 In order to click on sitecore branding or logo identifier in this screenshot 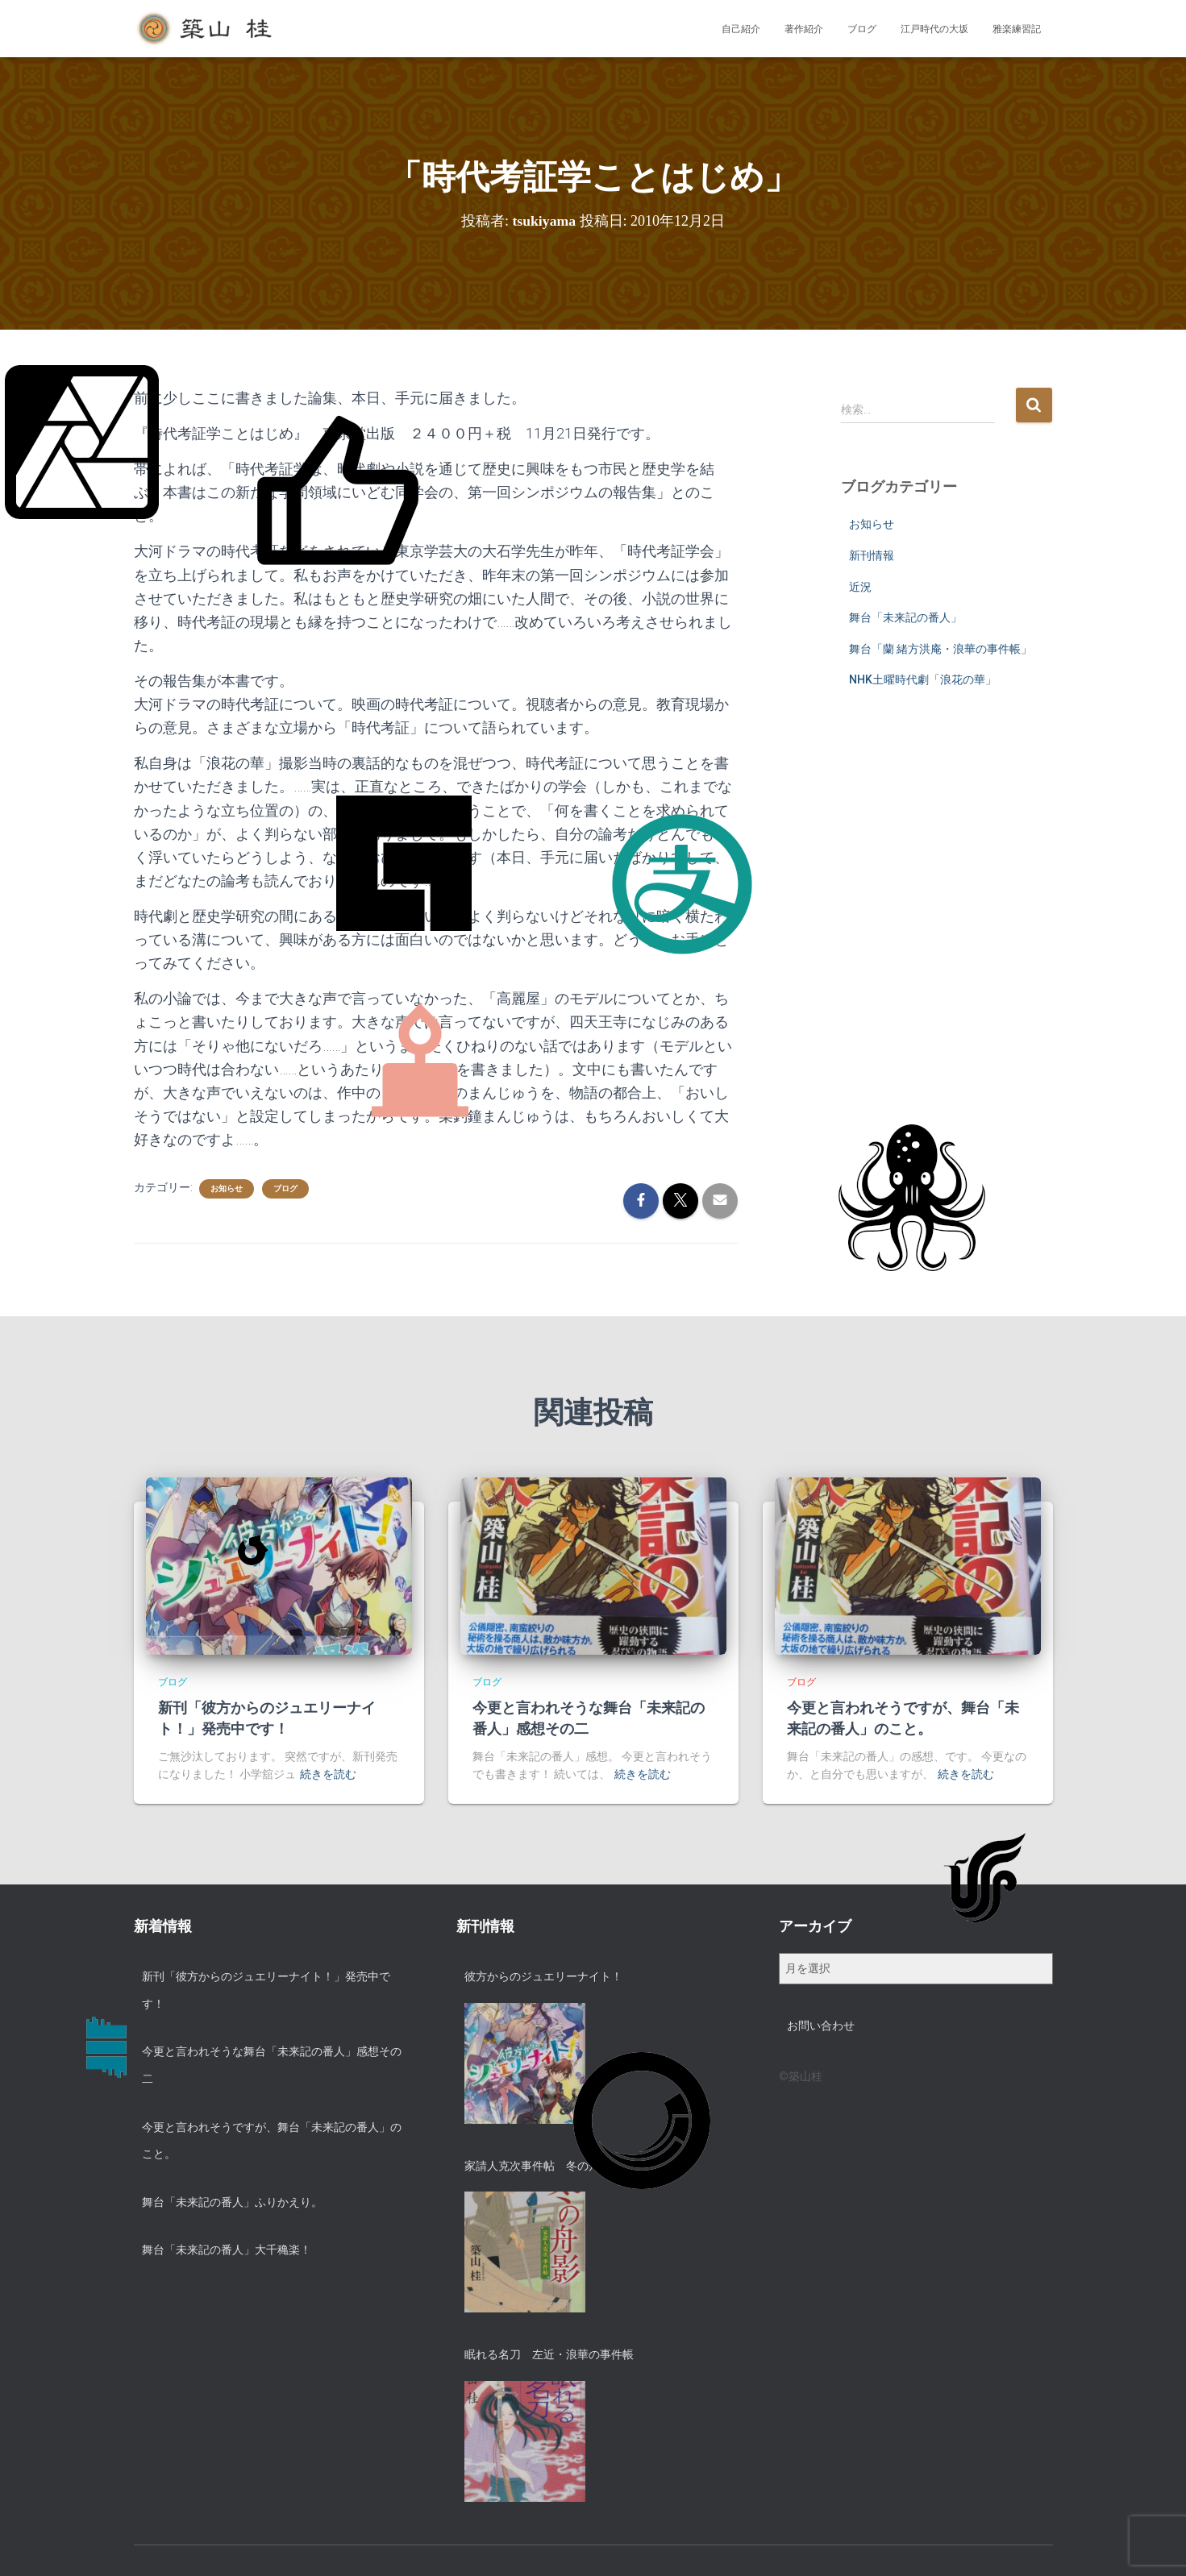, I will do `click(642, 2121)`.